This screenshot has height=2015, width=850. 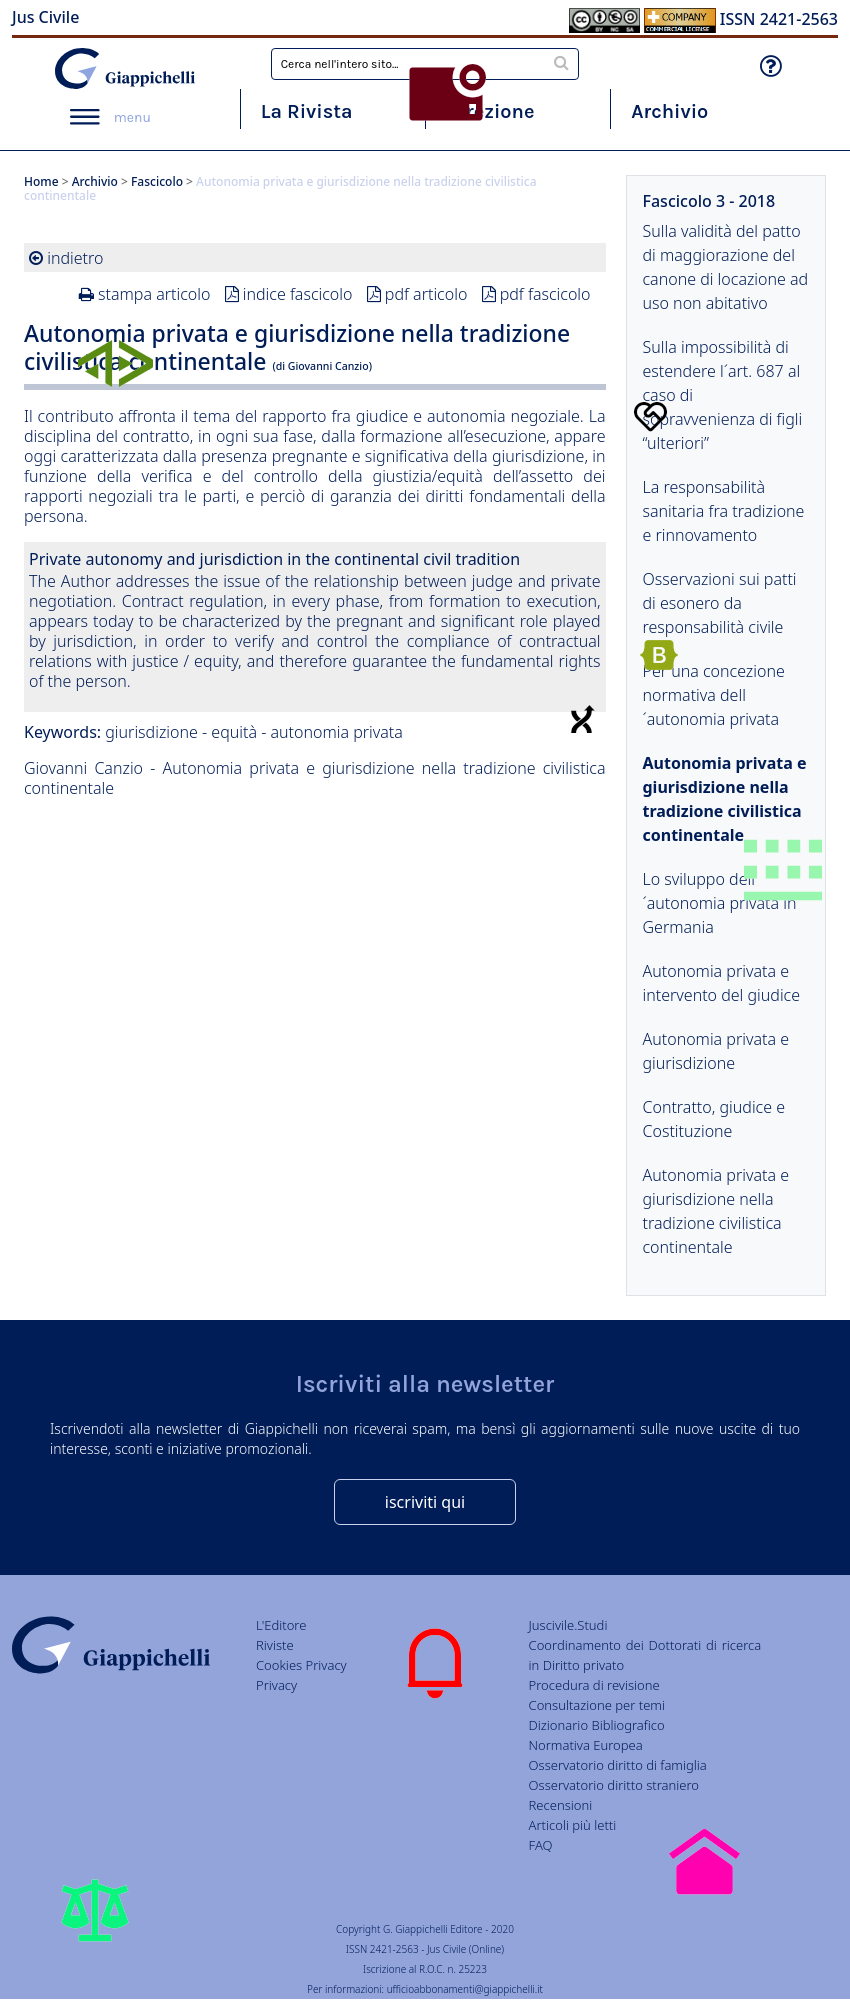 What do you see at coordinates (650, 416) in the screenshot?
I see `access customer service or support` at bounding box center [650, 416].